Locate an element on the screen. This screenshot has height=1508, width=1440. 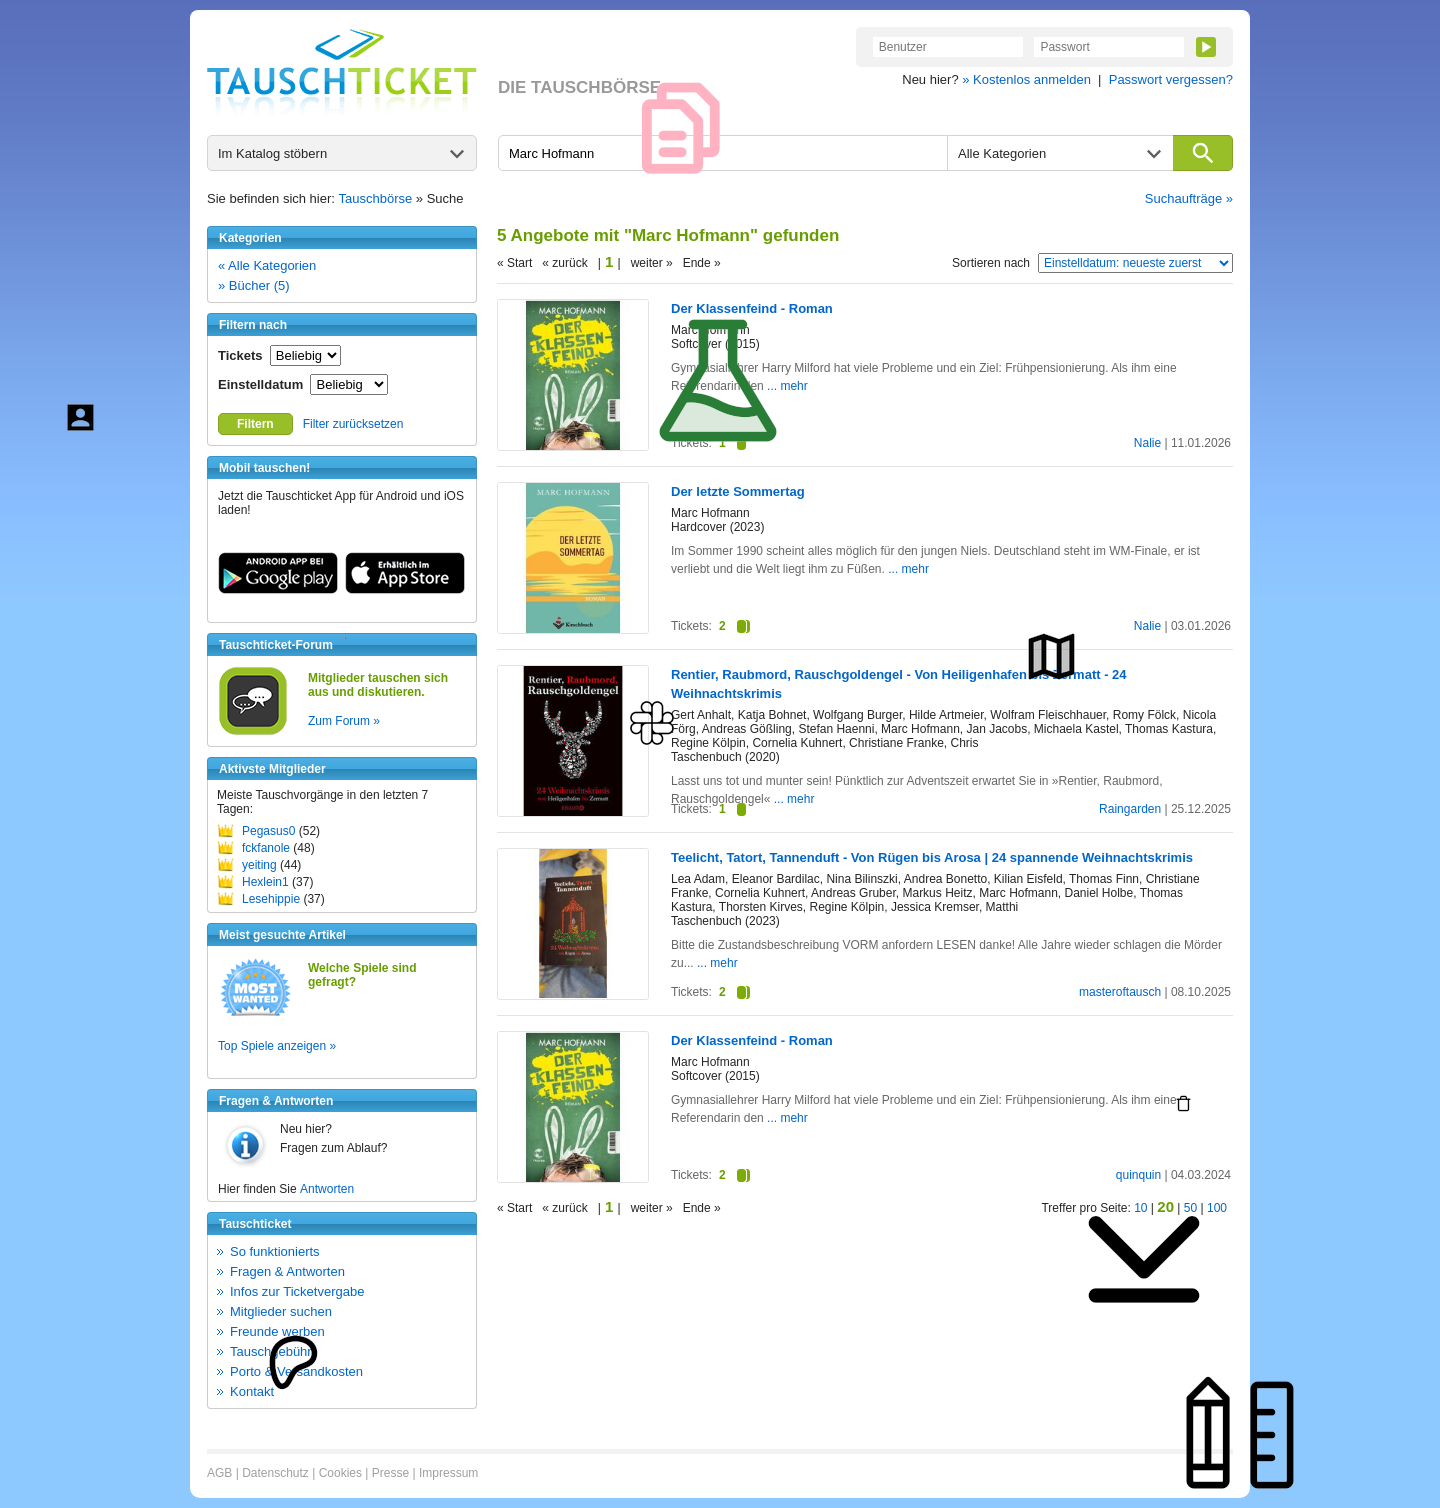
access design or editing tools is located at coordinates (1240, 1435).